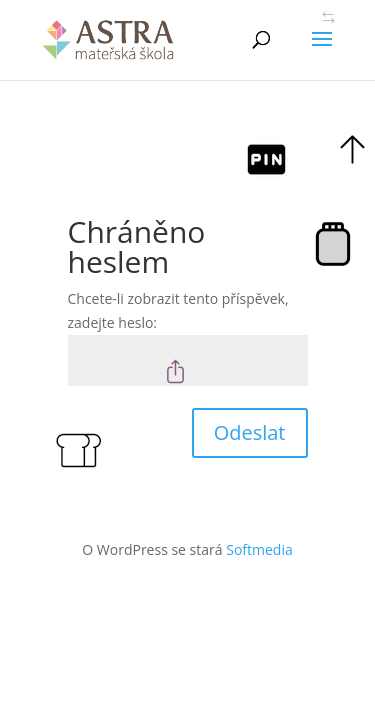  Describe the element at coordinates (175, 371) in the screenshot. I see `share content to another app or service` at that location.